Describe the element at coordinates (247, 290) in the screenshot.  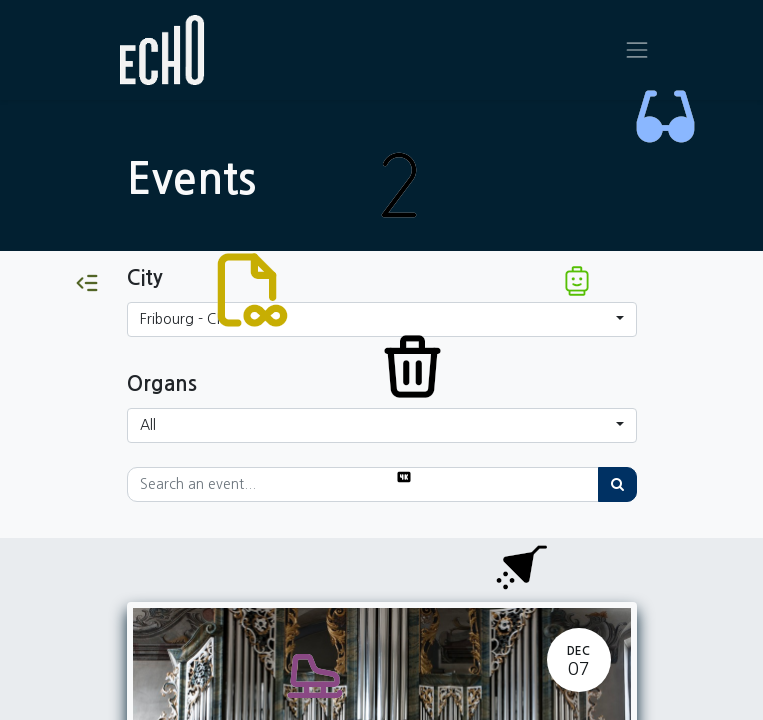
I see `a file with unlimited or infinite storage` at that location.